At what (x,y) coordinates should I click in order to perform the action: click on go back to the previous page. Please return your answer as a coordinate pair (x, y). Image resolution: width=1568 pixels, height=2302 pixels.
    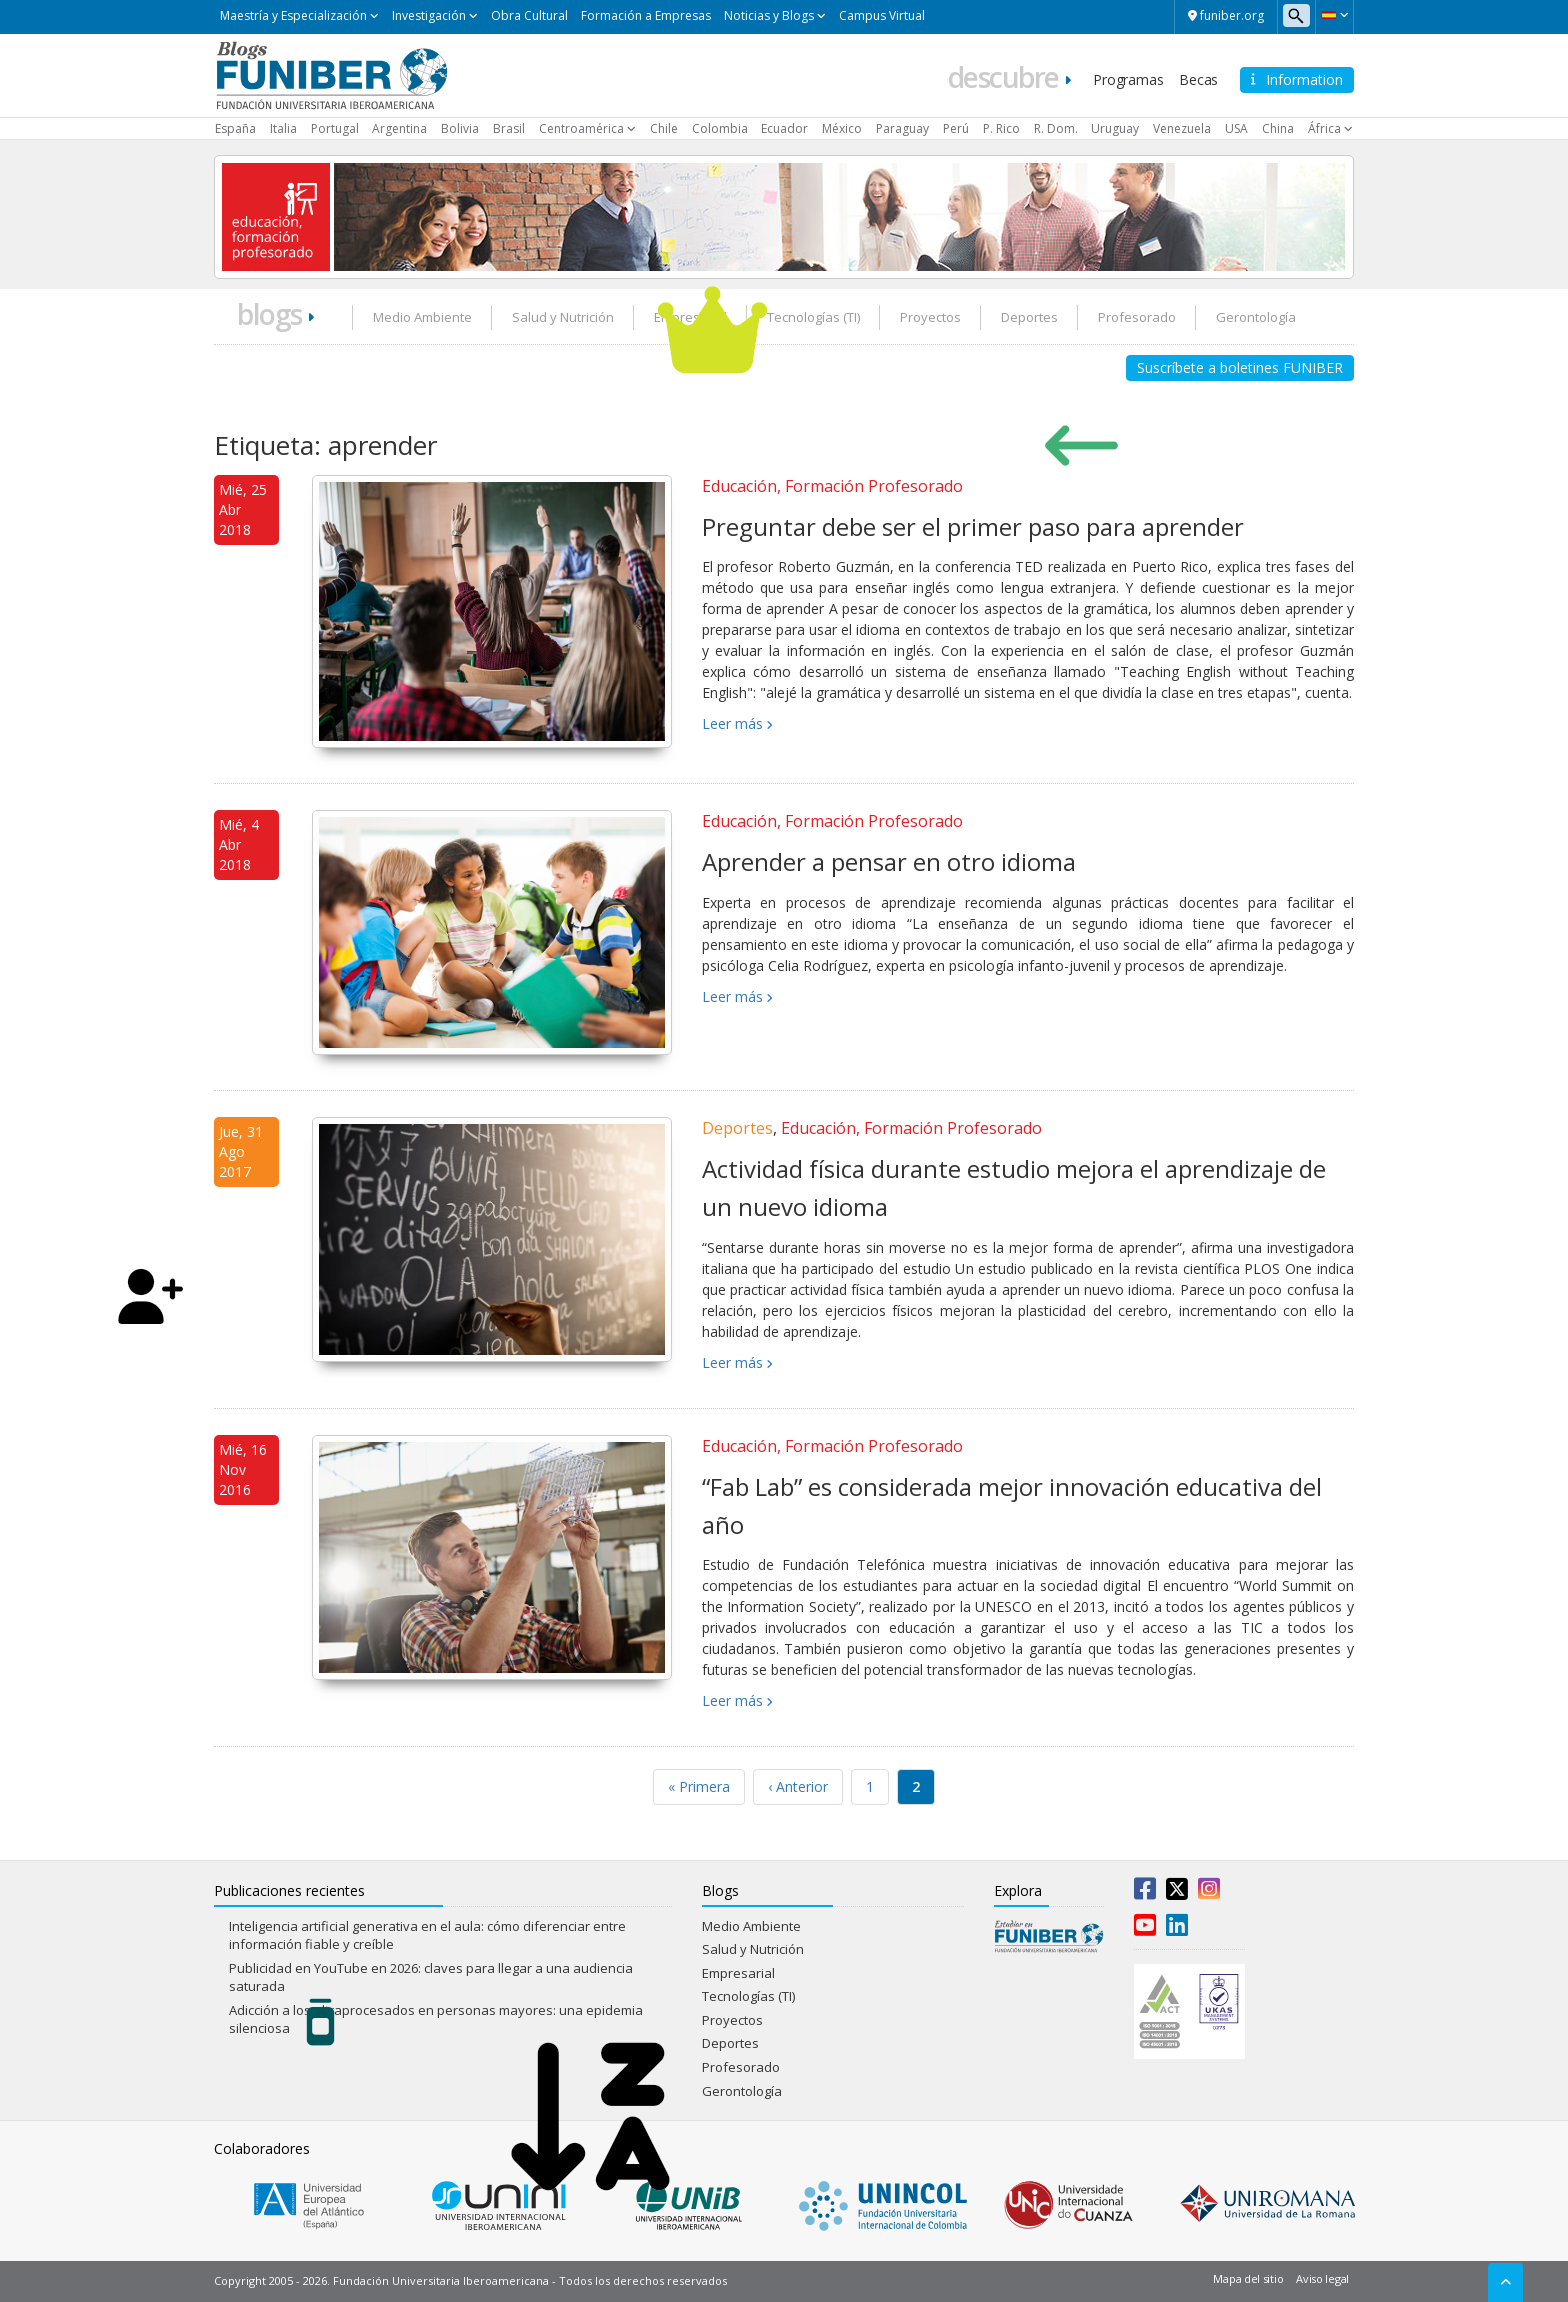
    Looking at the image, I should click on (1081, 445).